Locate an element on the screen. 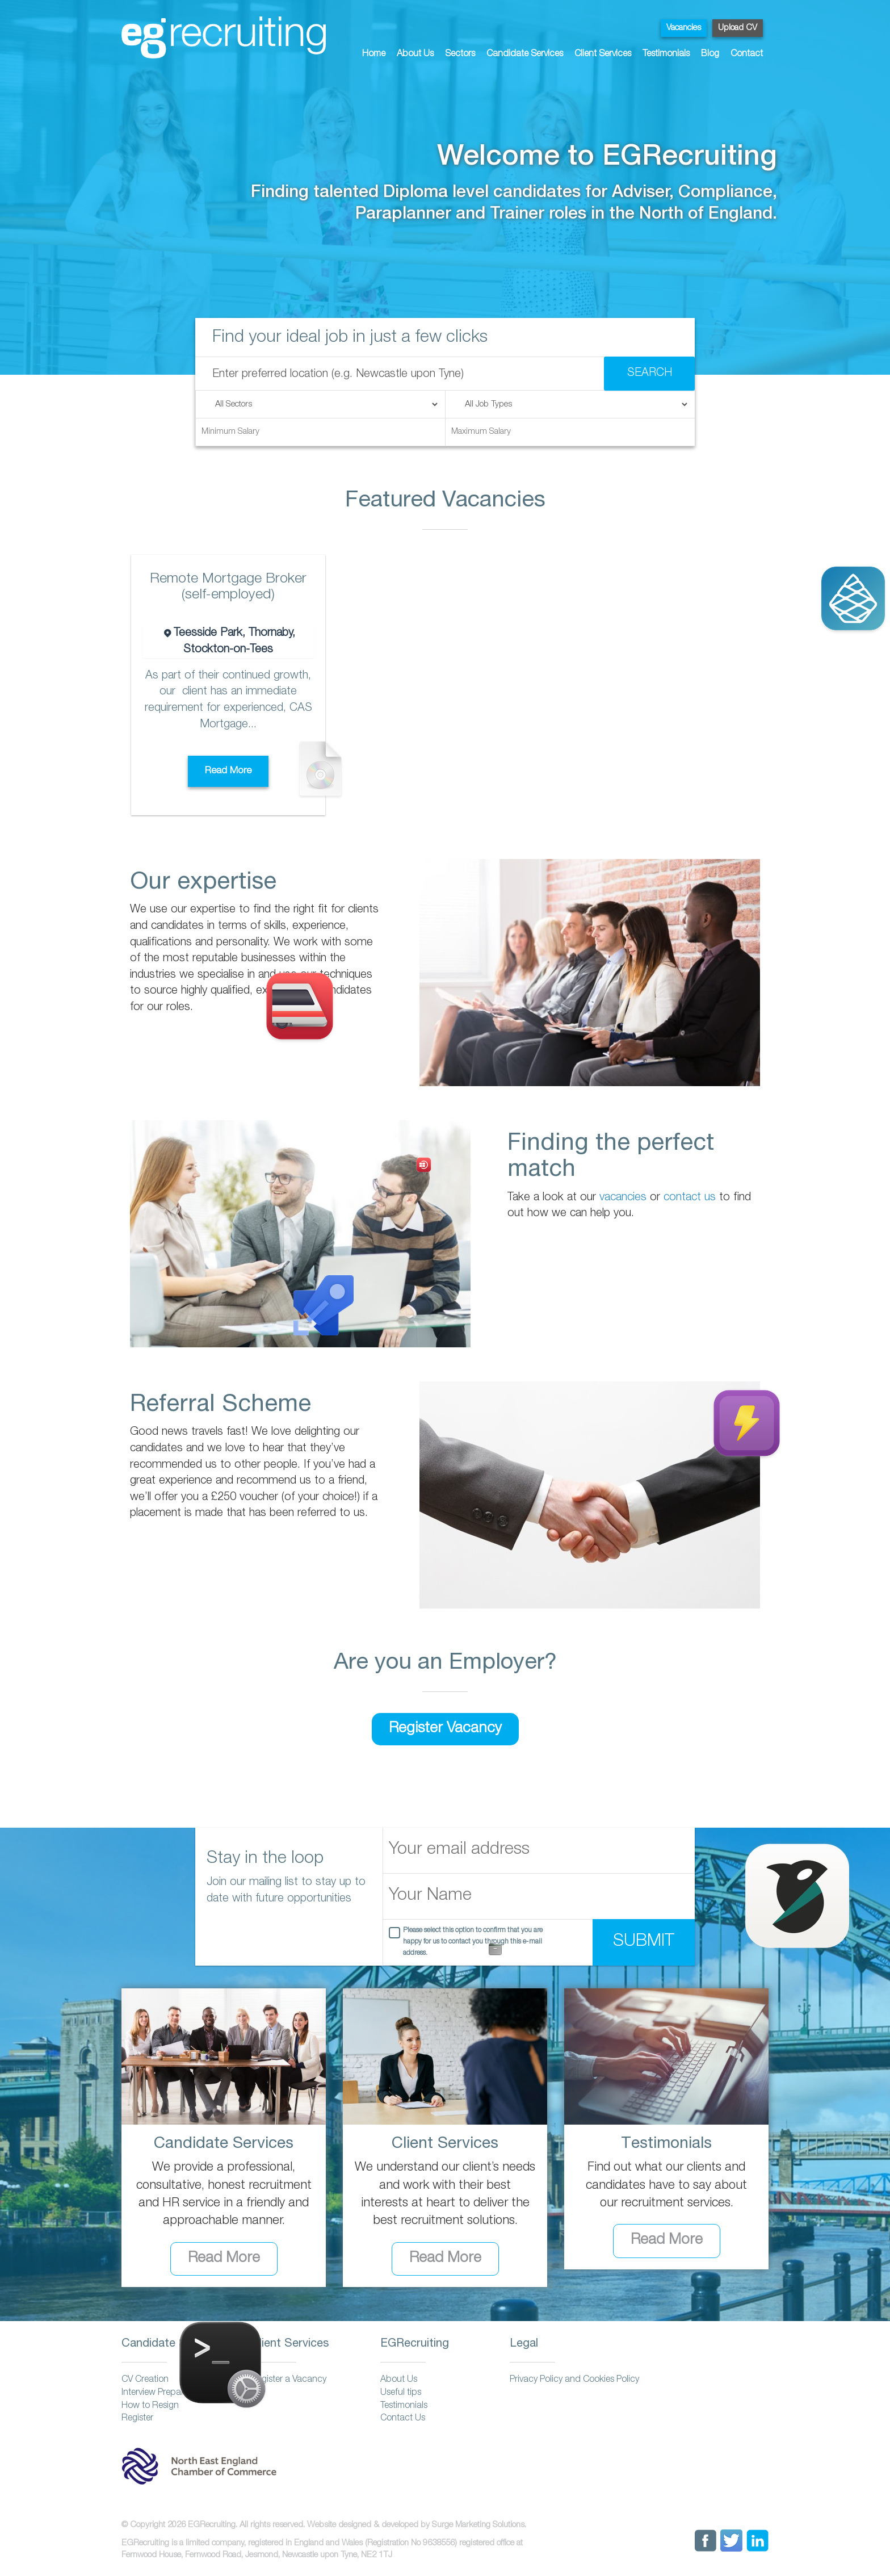  open orca slicer 3d printing software is located at coordinates (797, 1895).